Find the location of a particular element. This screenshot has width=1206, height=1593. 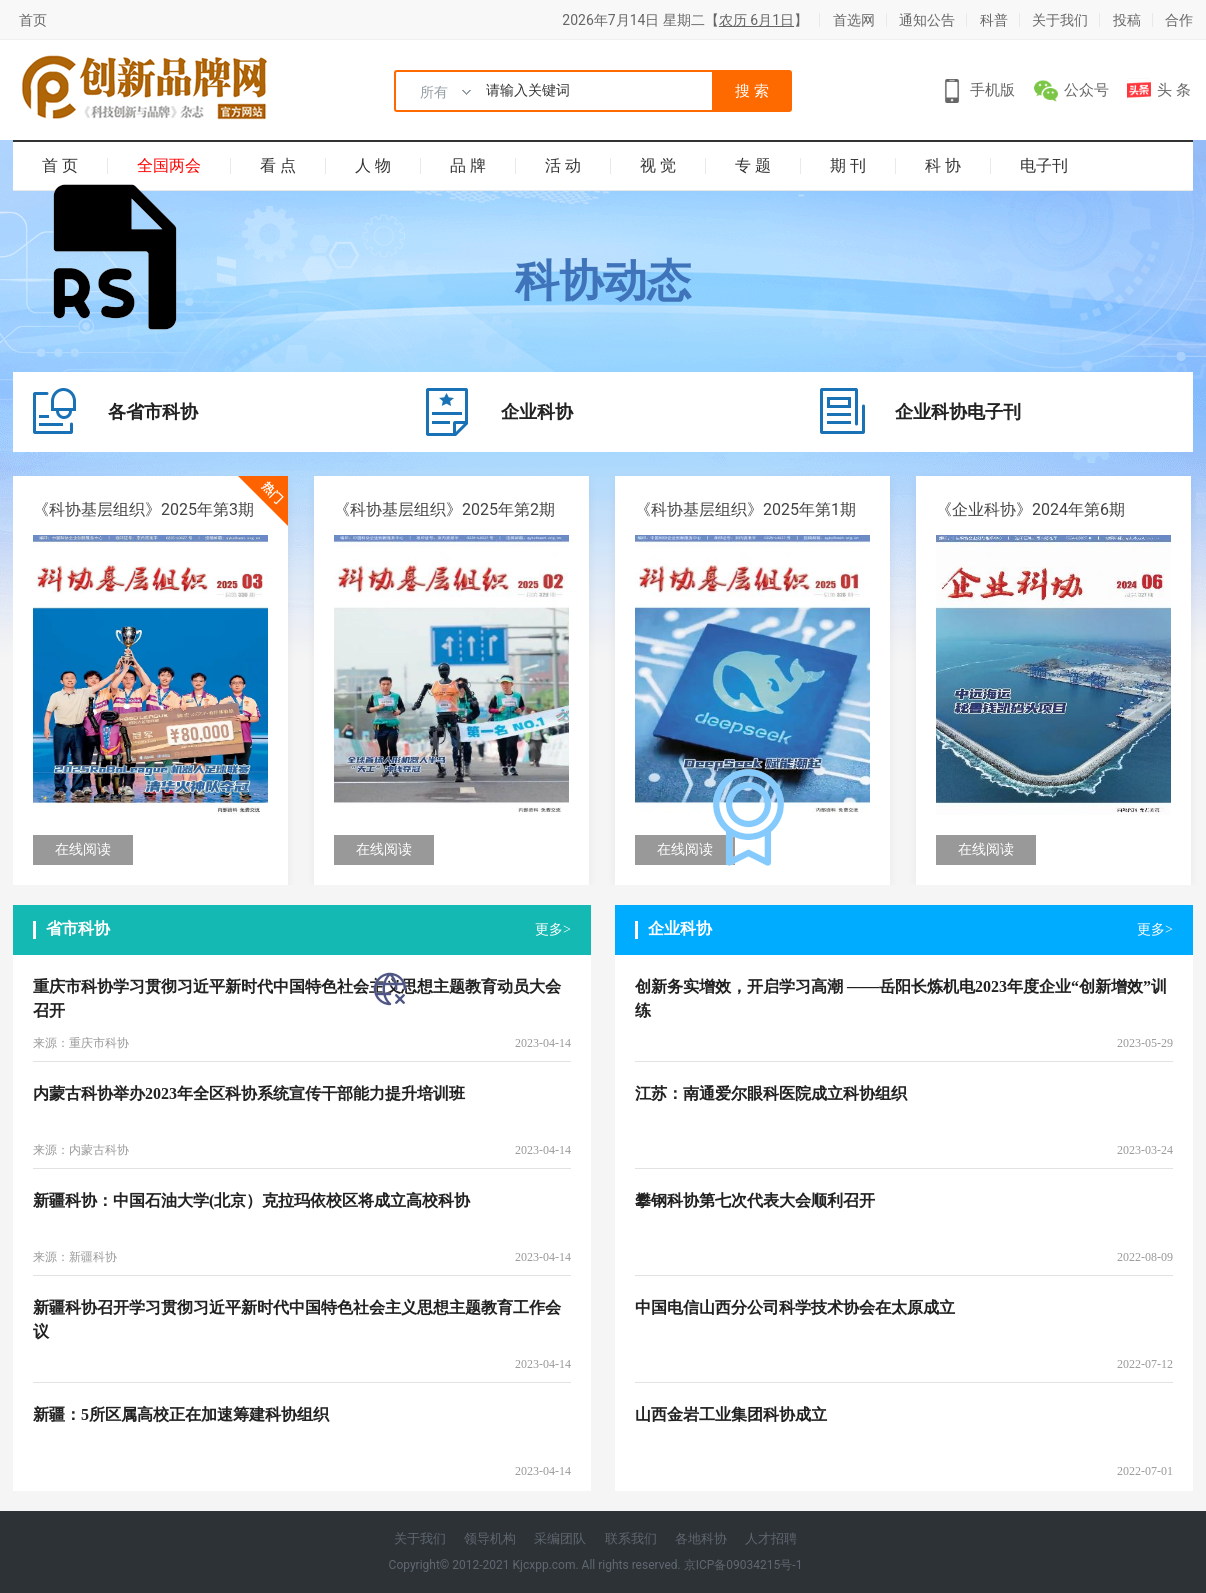

a Rust source code file is located at coordinates (115, 257).